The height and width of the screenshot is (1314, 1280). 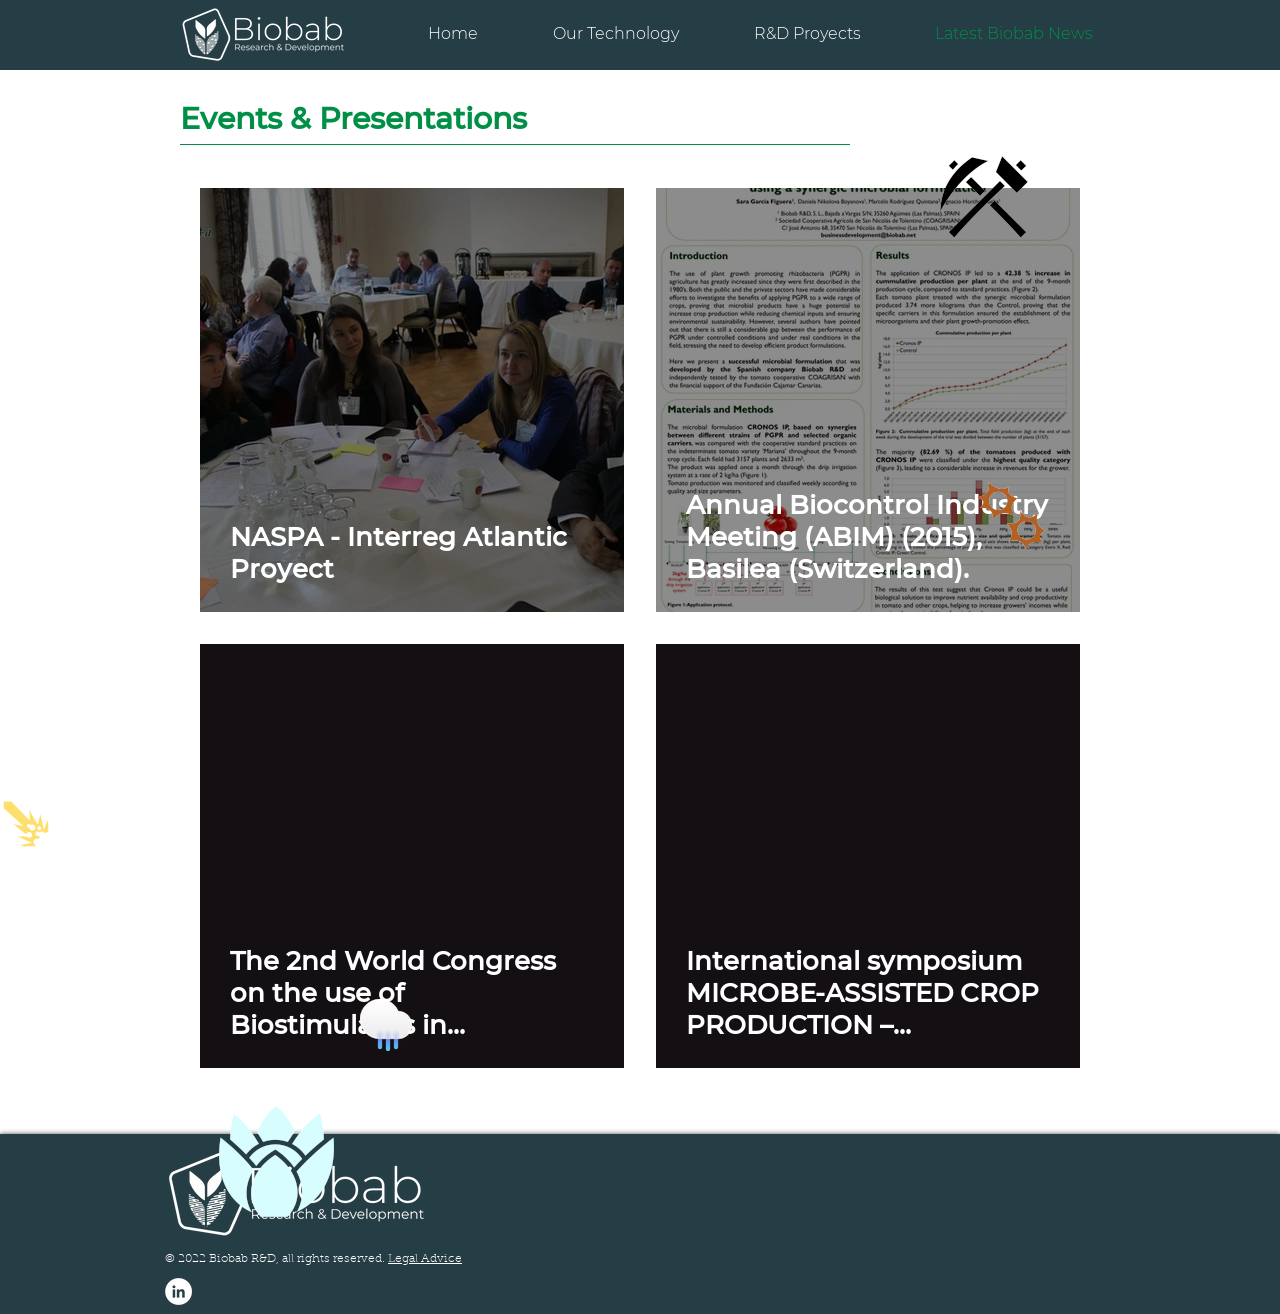 What do you see at coordinates (984, 197) in the screenshot?
I see `access stone crafting menu` at bounding box center [984, 197].